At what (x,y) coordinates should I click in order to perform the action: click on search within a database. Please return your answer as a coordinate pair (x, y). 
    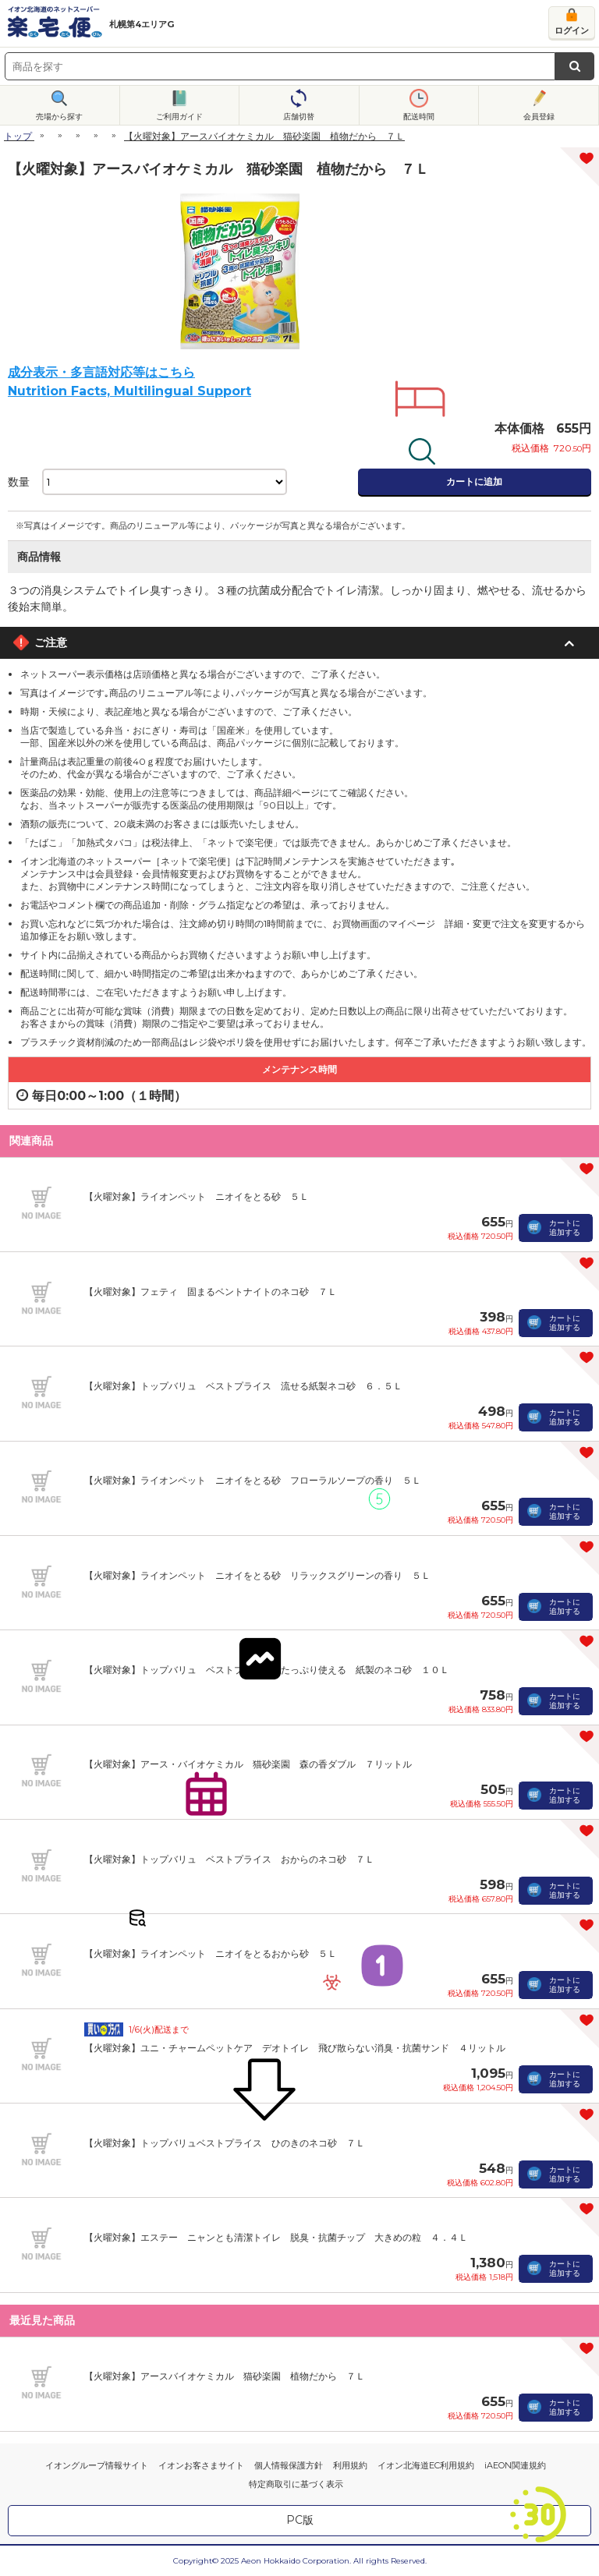
    Looking at the image, I should click on (136, 1917).